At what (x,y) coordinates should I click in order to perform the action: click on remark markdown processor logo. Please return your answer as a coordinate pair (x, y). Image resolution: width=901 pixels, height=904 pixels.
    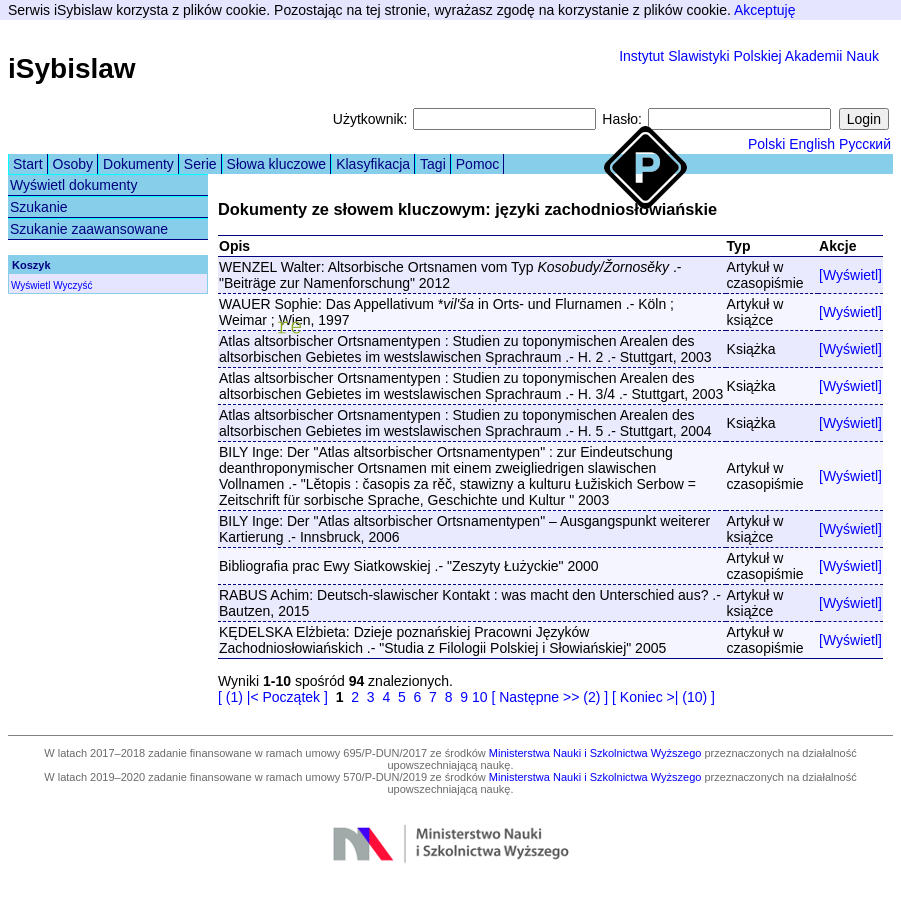
    Looking at the image, I should click on (289, 327).